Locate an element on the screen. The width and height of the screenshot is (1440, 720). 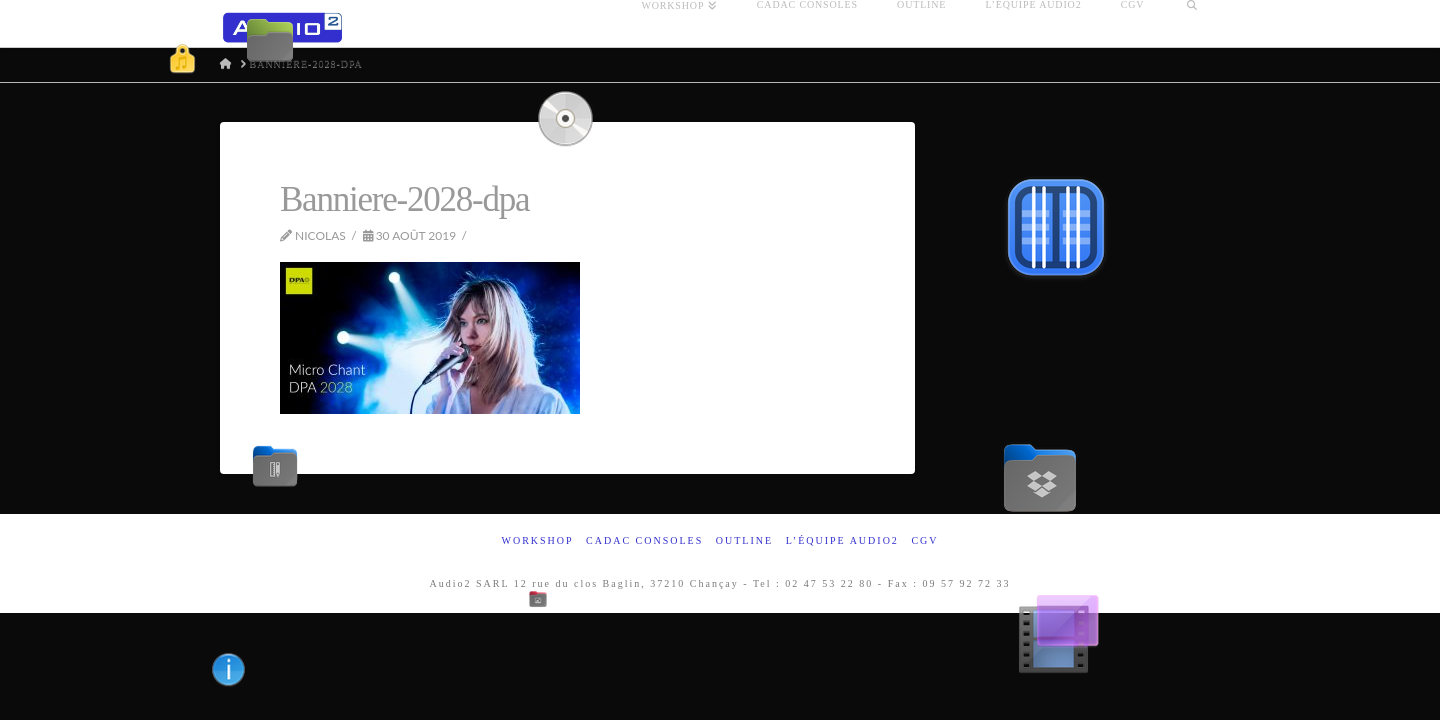
open virtualization container settings is located at coordinates (1056, 229).